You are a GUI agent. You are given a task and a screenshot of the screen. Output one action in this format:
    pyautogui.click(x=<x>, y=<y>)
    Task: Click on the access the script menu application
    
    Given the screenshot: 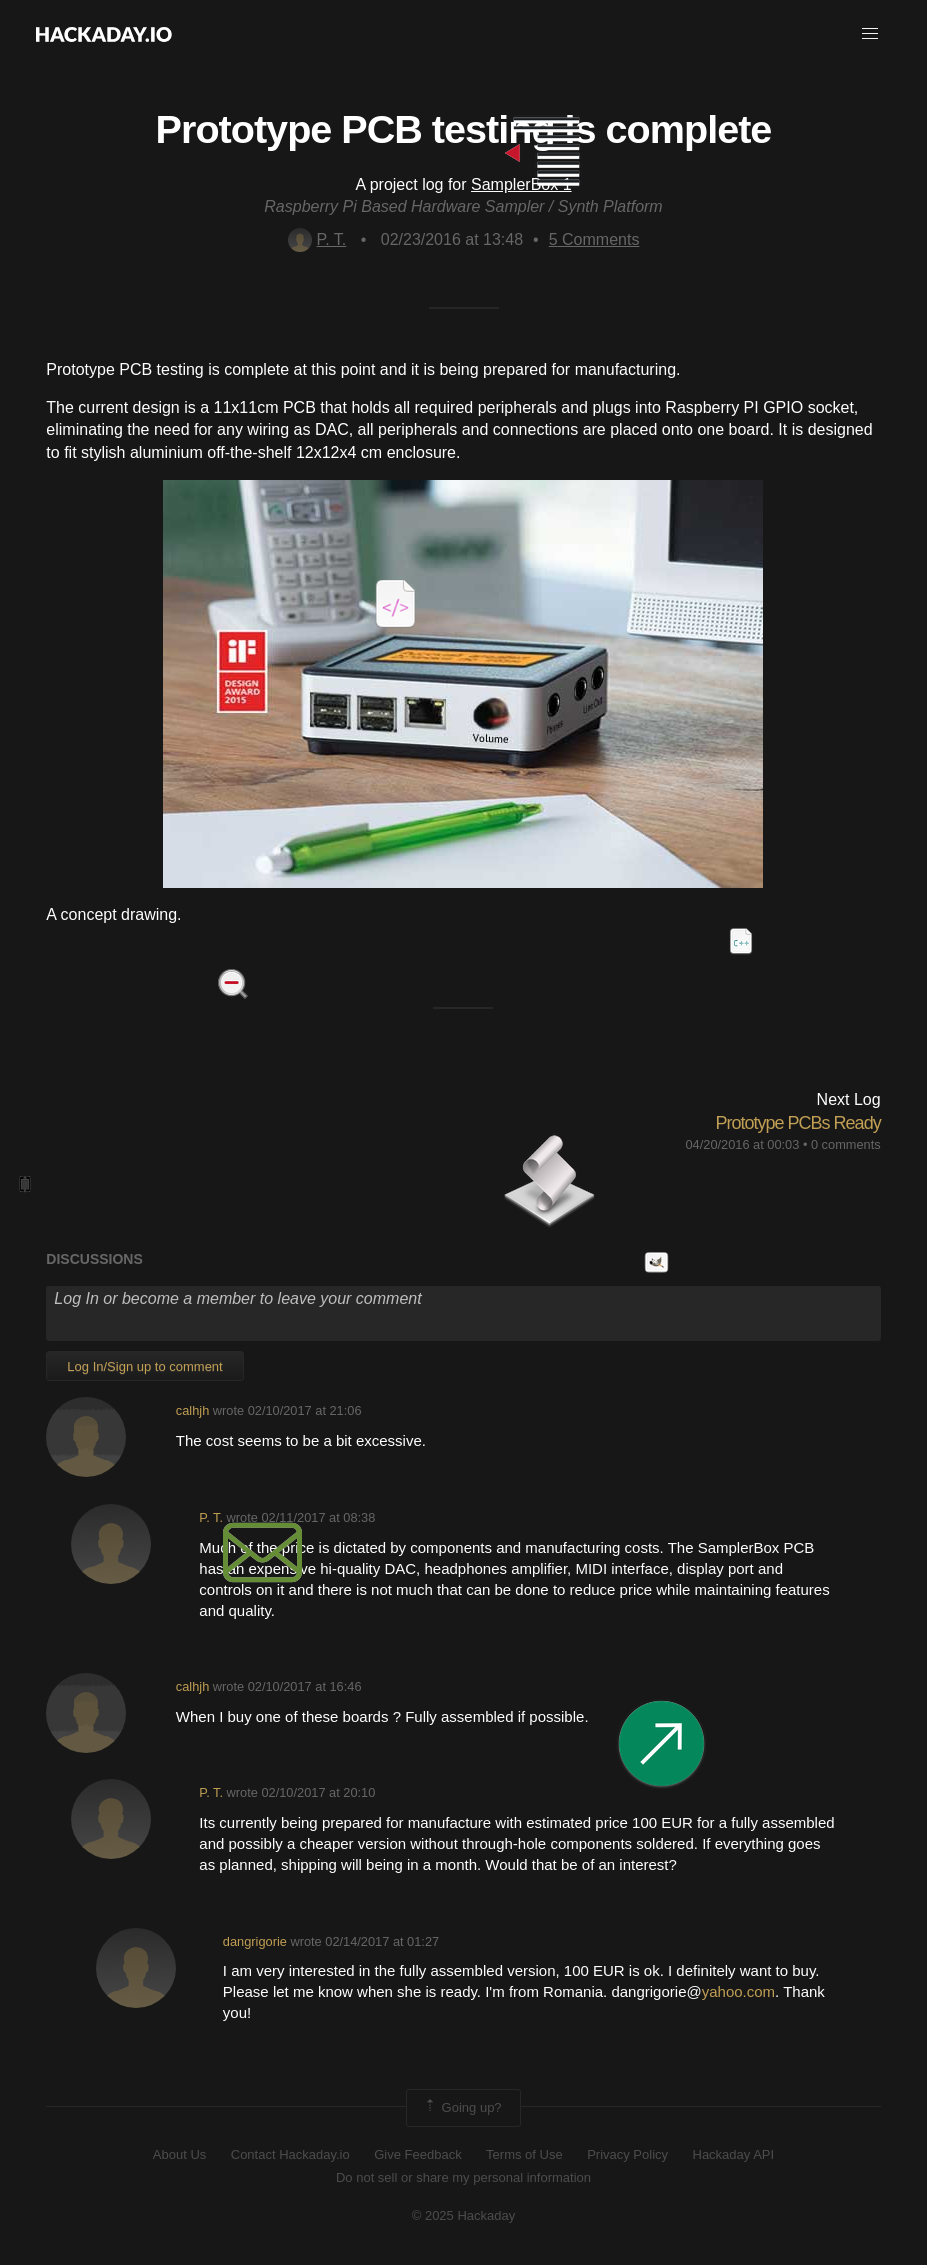 What is the action you would take?
    pyautogui.click(x=549, y=1180)
    